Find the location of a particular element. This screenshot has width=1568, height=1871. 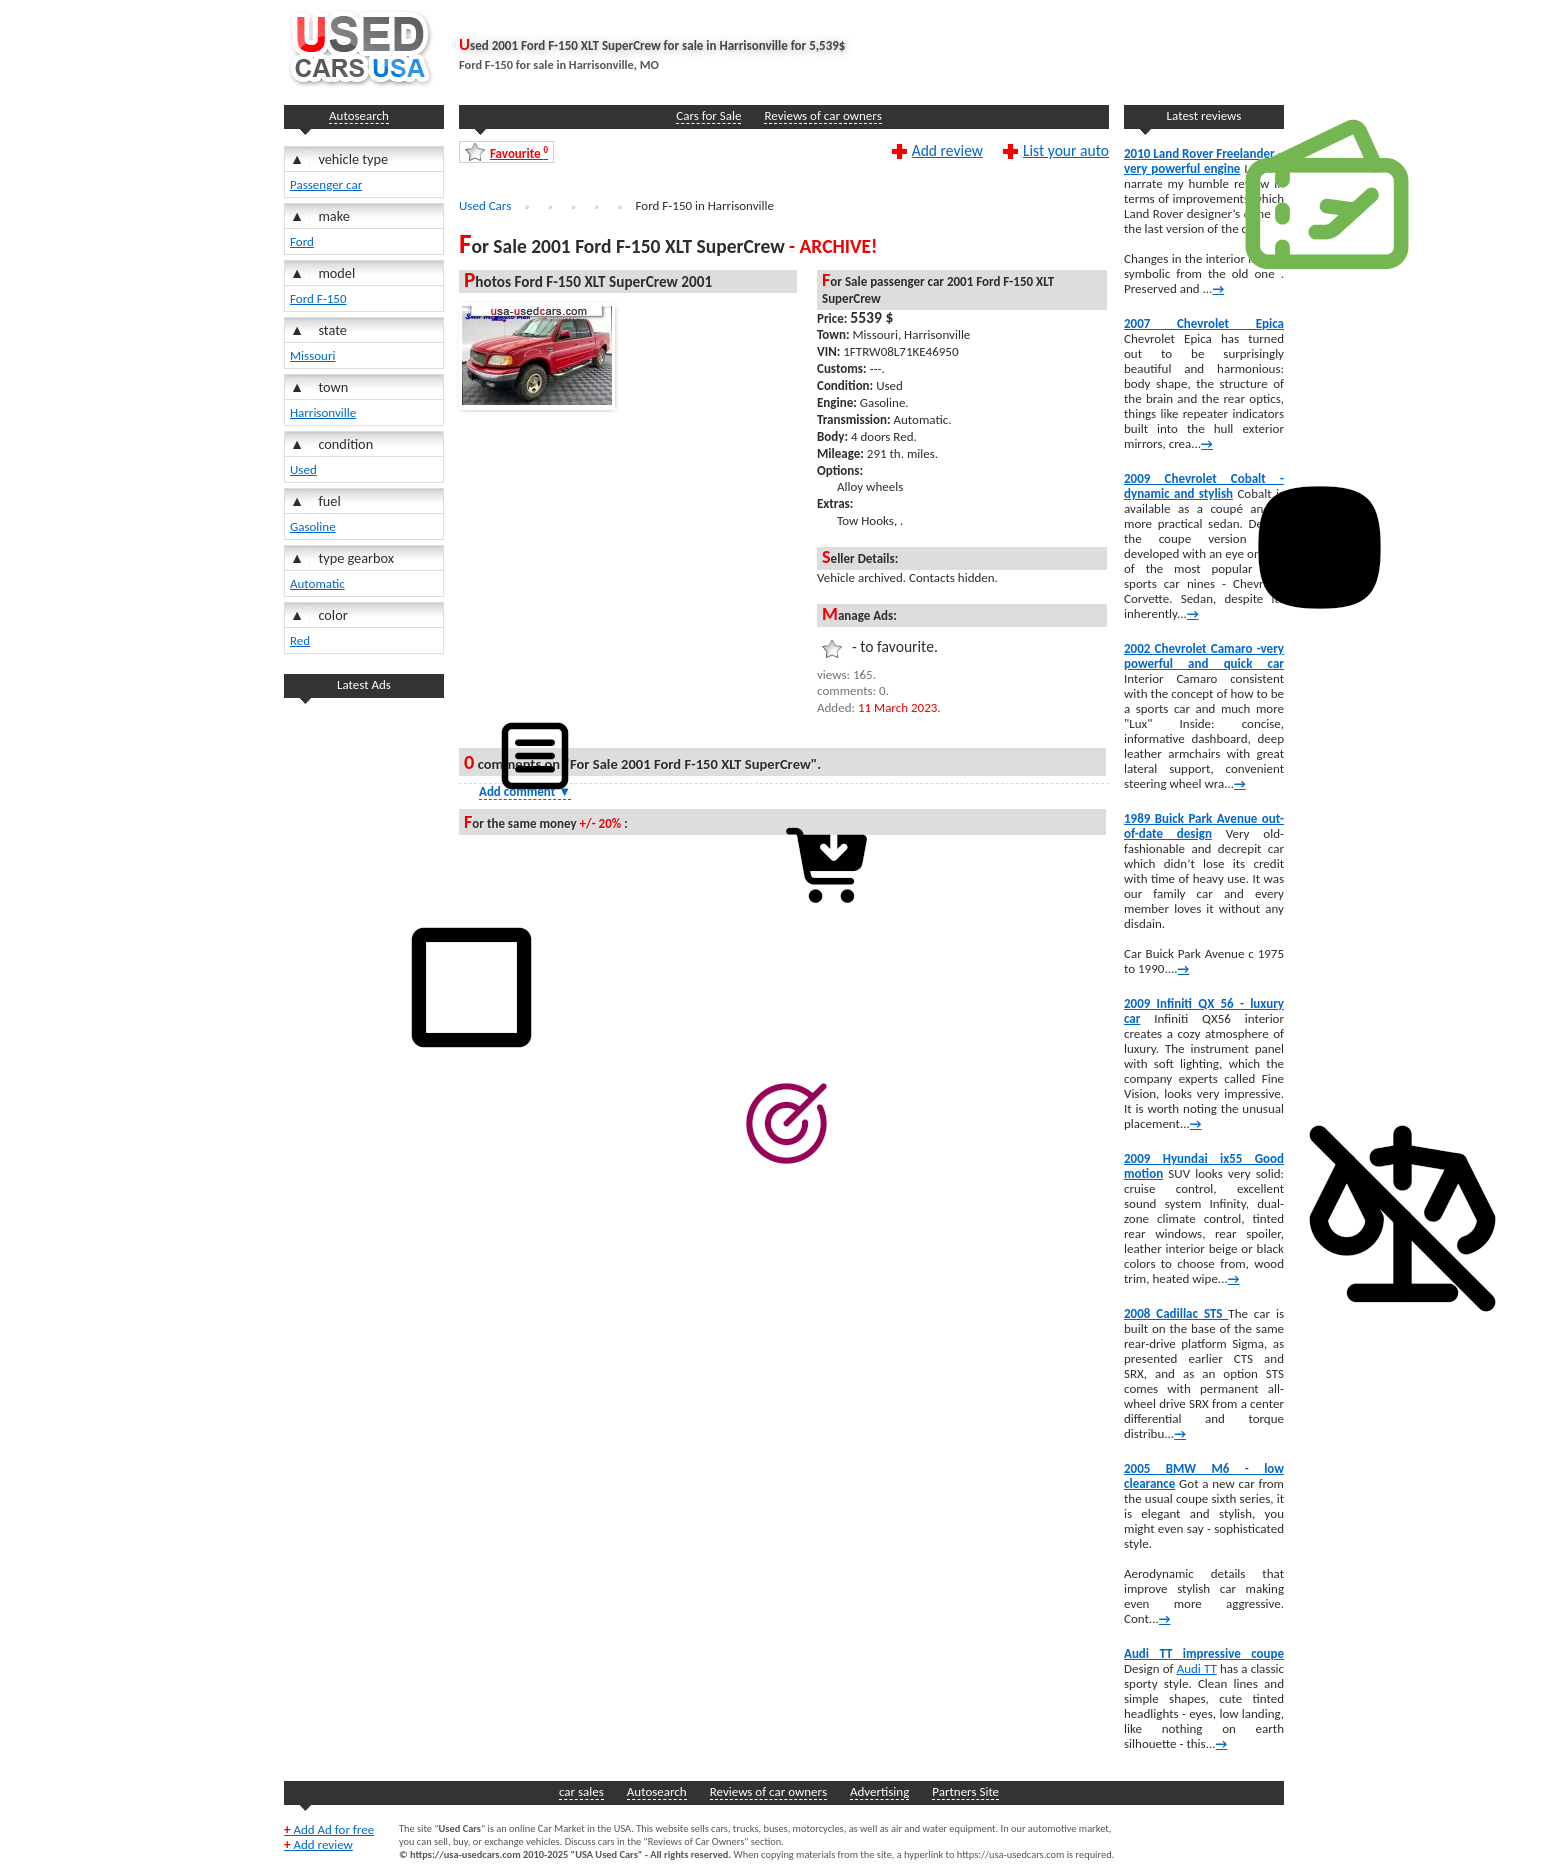

view flight tickets or boarding passes is located at coordinates (1327, 195).